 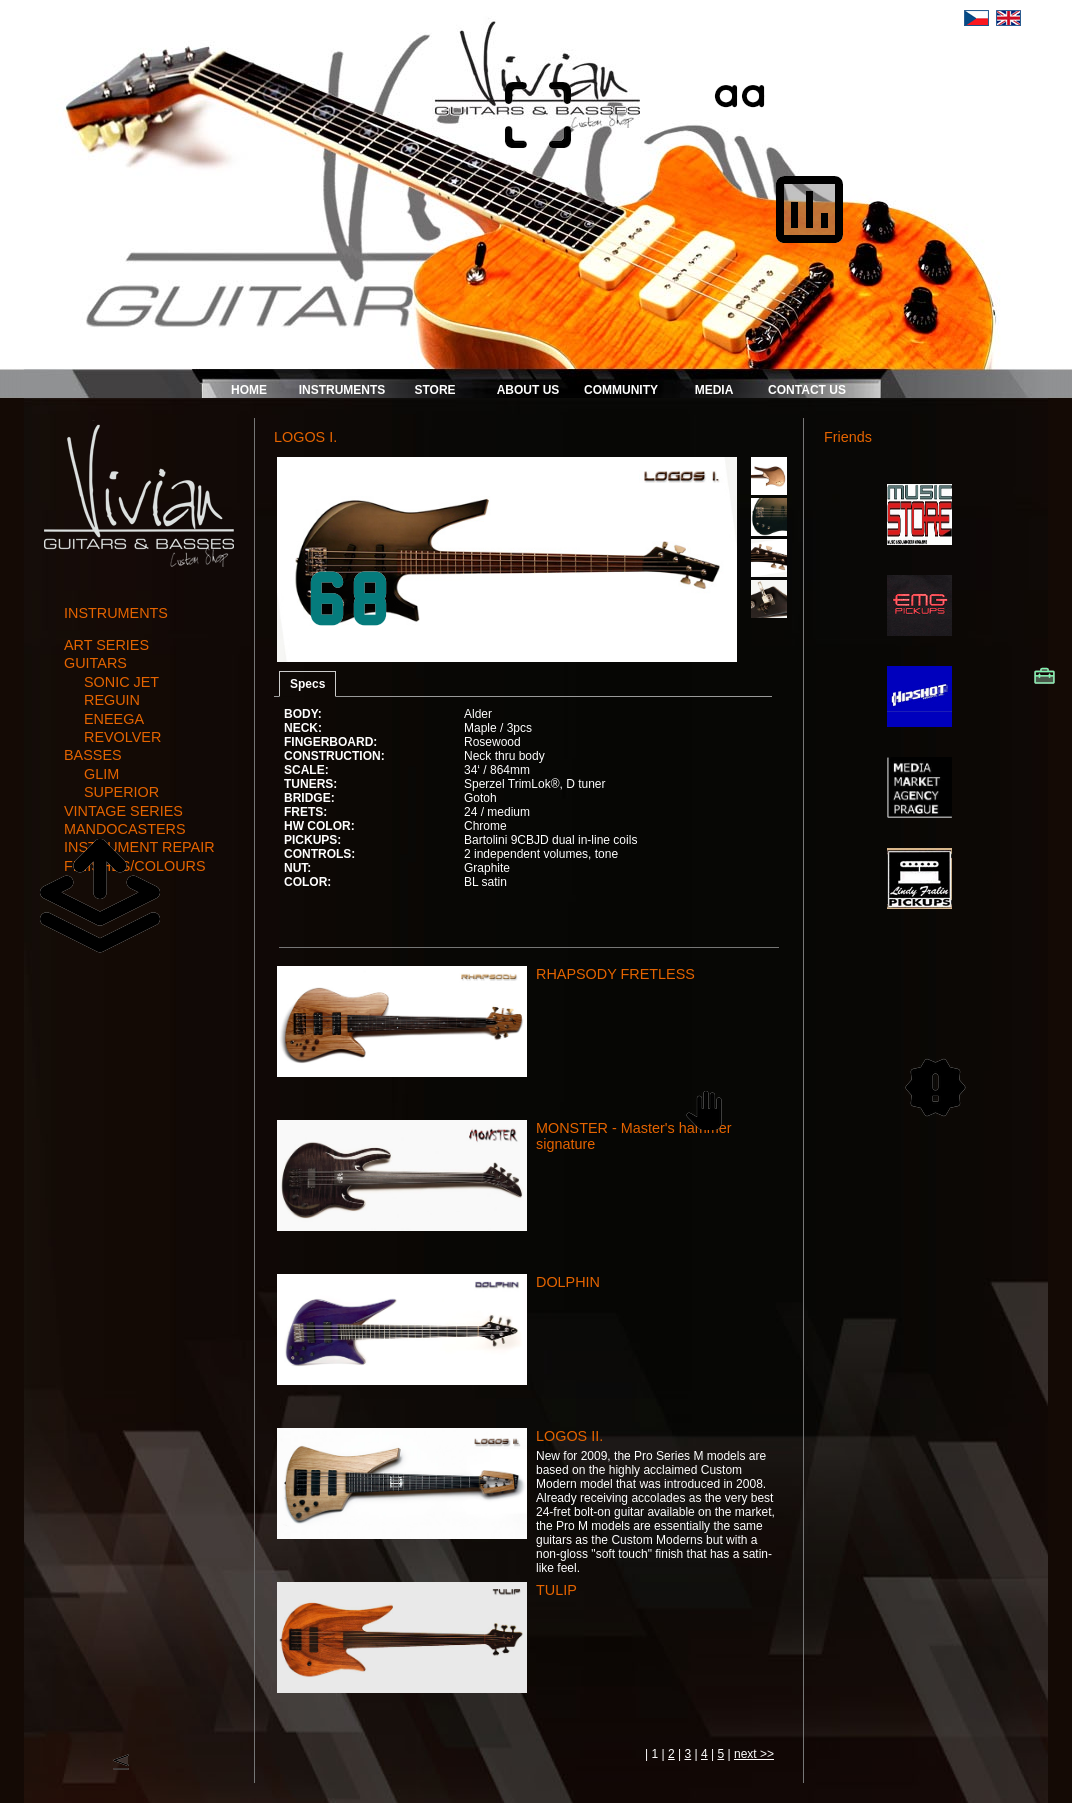 I want to click on stop or pause an action, so click(x=703, y=1110).